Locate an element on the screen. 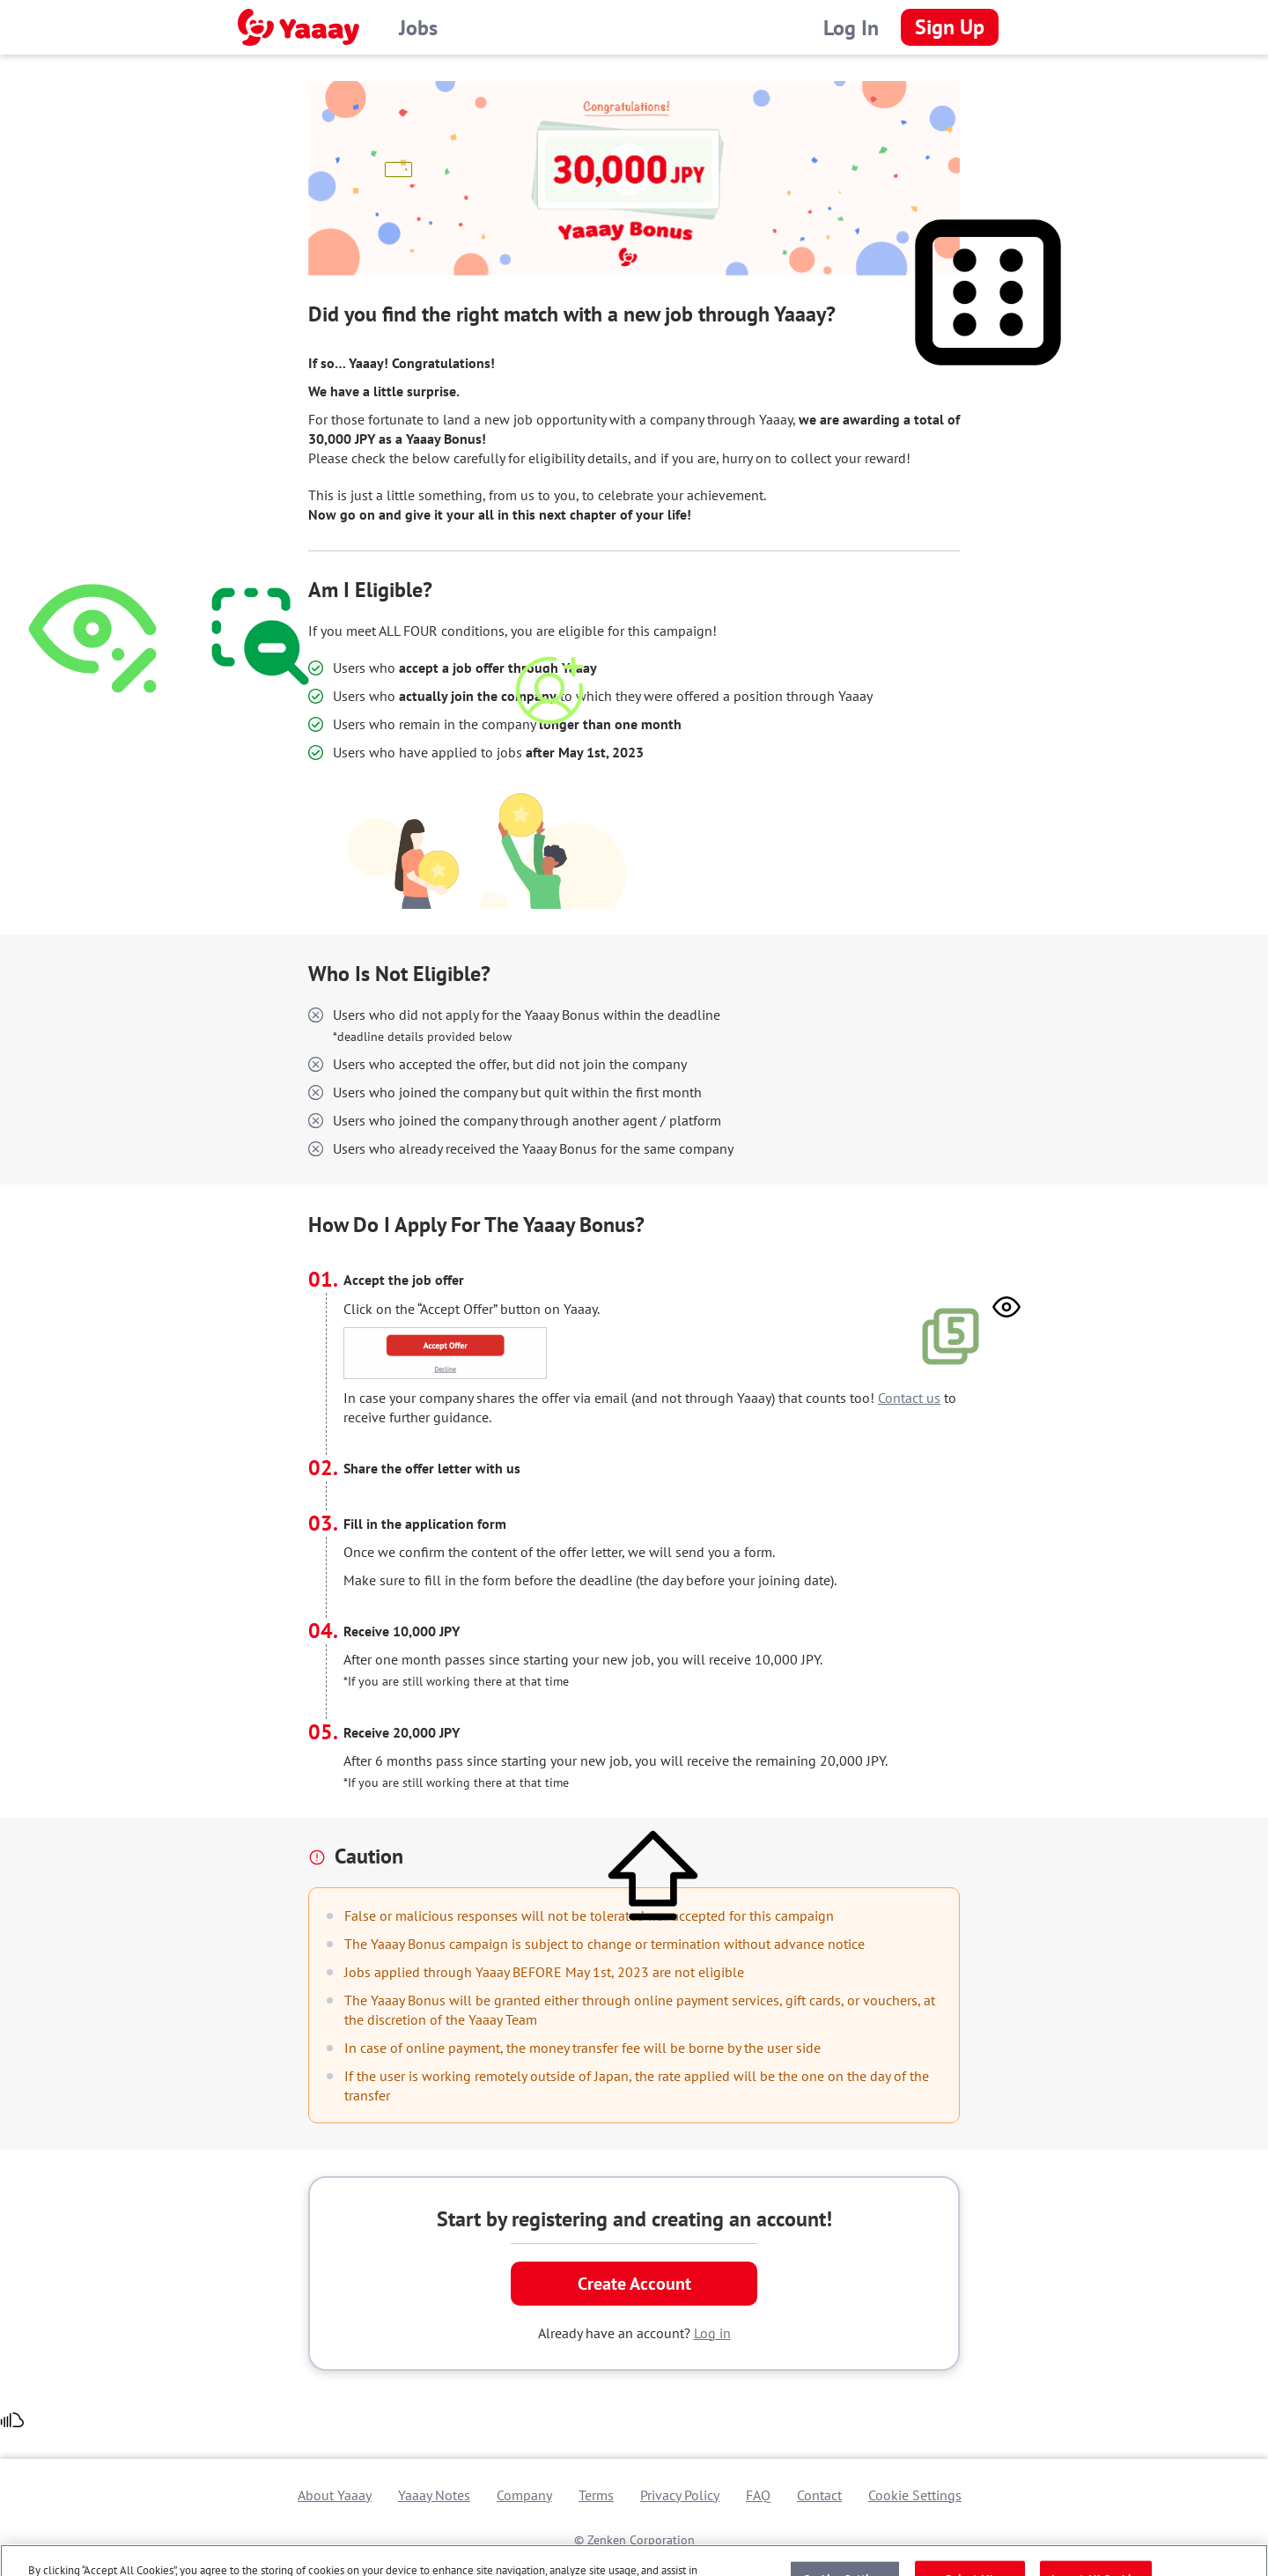  zoom out of selected area is located at coordinates (258, 634).